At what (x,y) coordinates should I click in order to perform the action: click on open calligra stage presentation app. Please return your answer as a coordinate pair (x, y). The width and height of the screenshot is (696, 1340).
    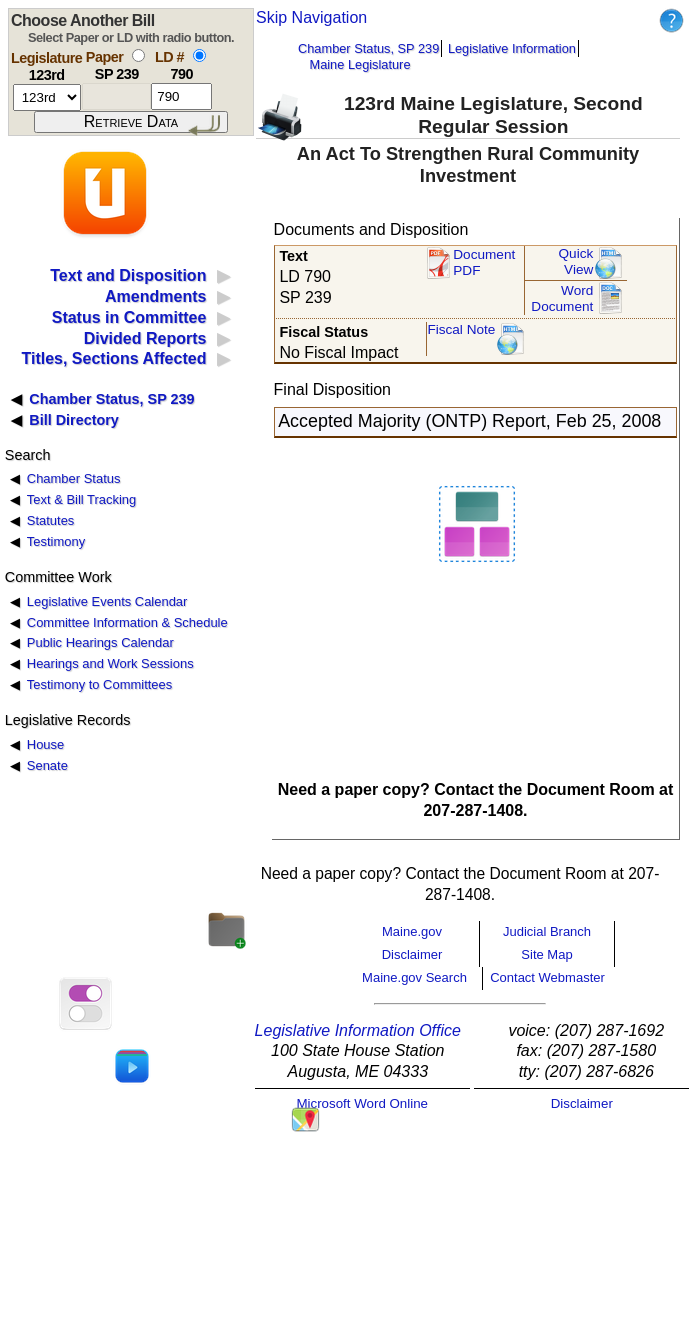
    Looking at the image, I should click on (132, 1066).